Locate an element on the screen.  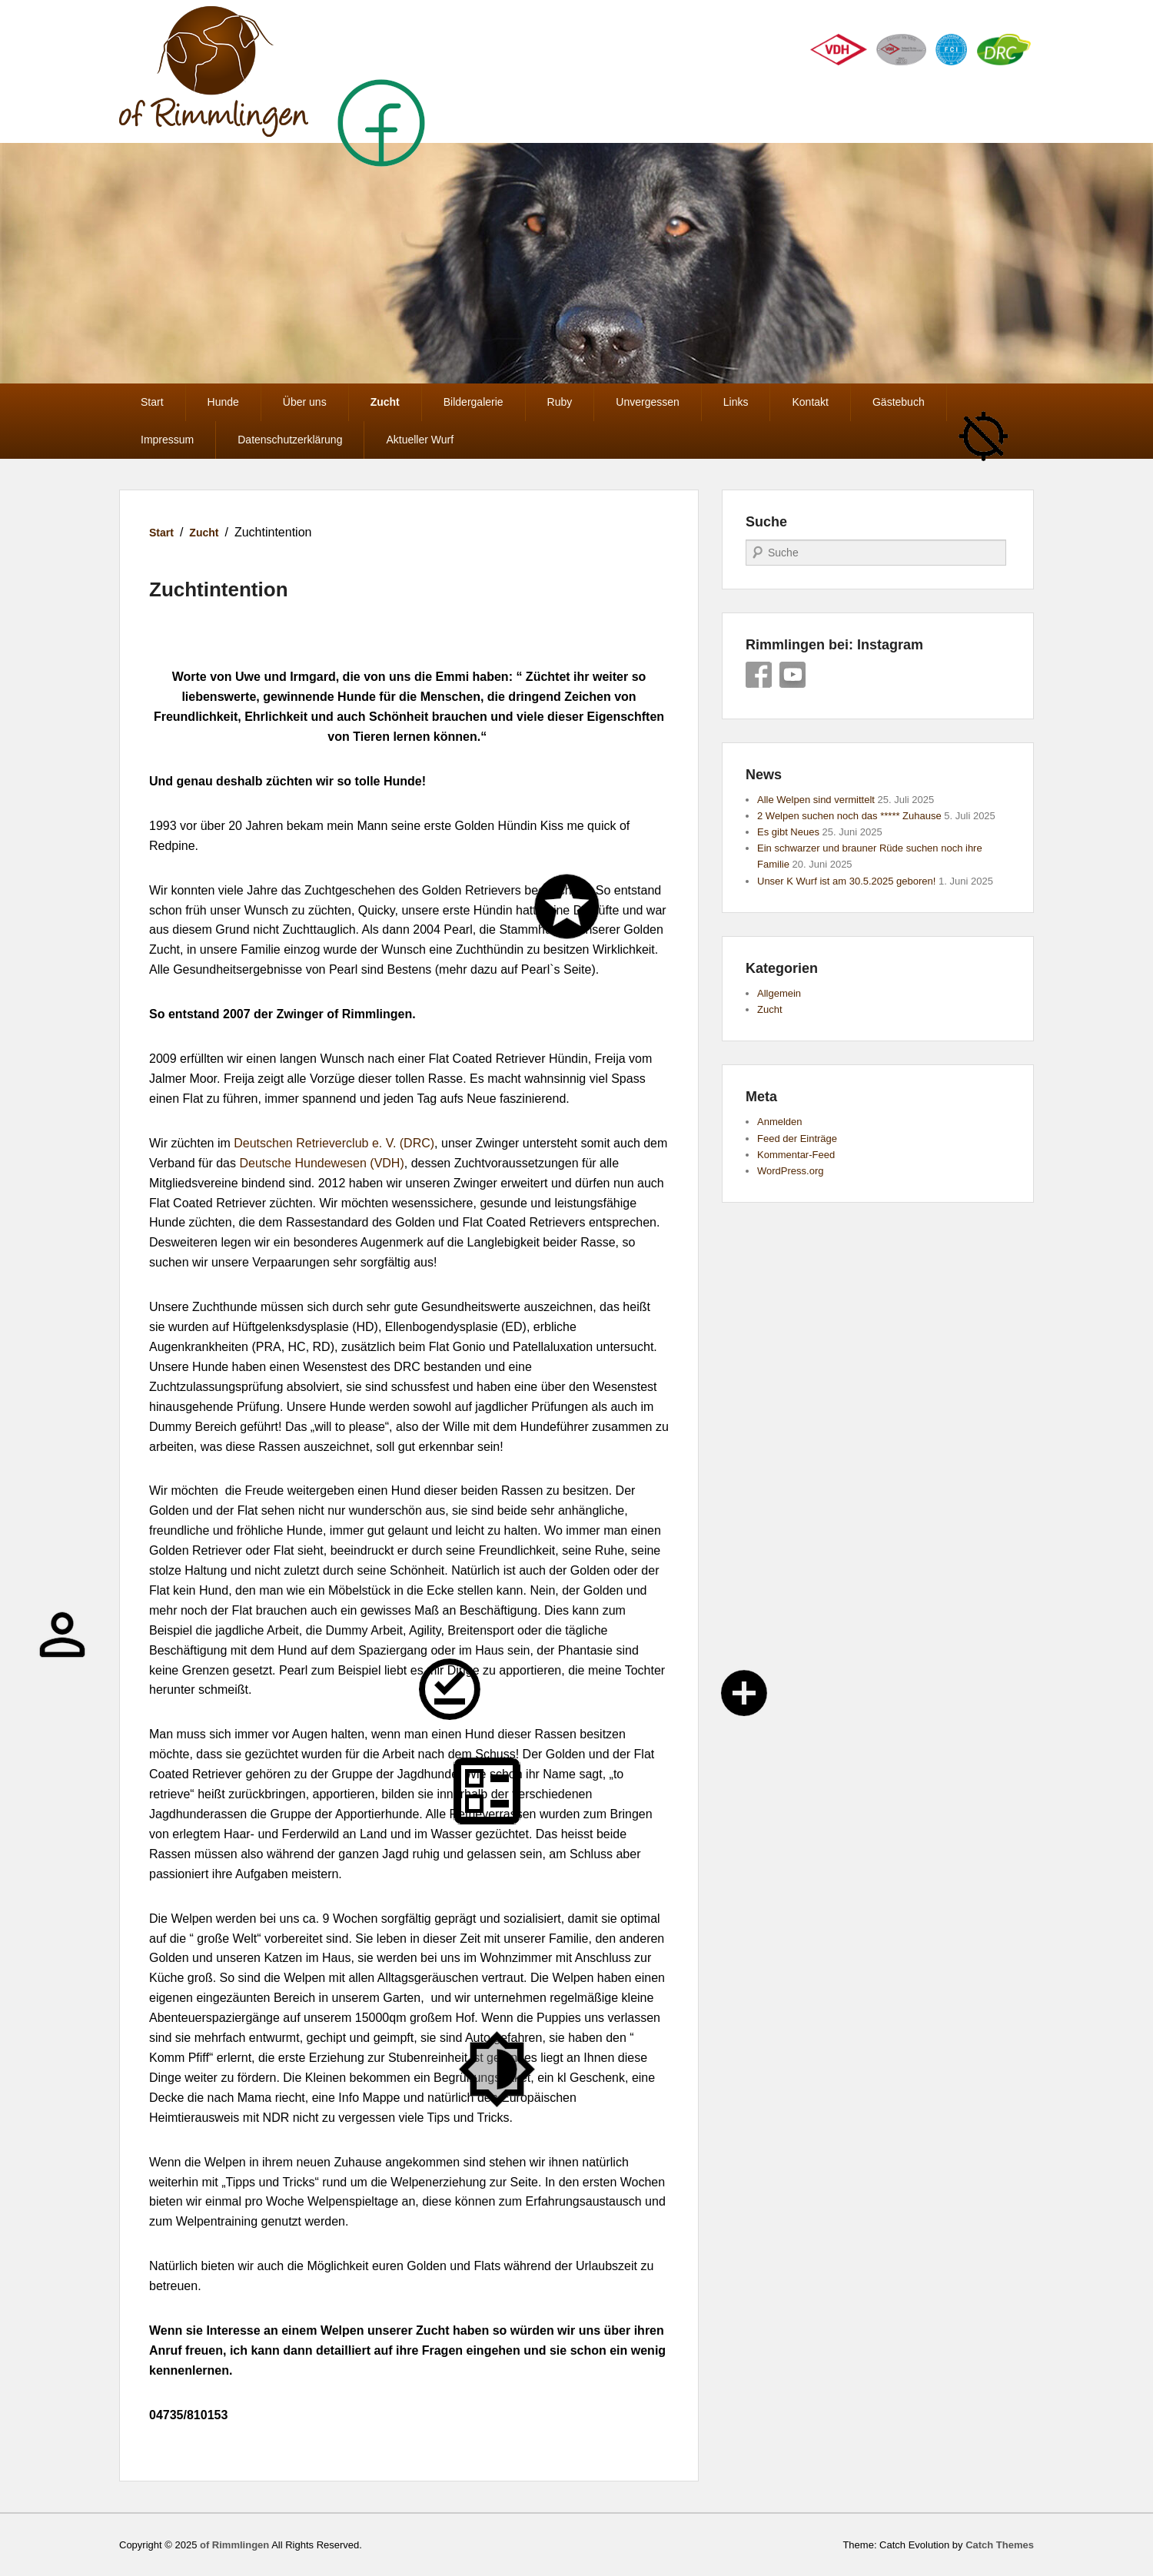
indicates content is available offline is located at coordinates (450, 1689).